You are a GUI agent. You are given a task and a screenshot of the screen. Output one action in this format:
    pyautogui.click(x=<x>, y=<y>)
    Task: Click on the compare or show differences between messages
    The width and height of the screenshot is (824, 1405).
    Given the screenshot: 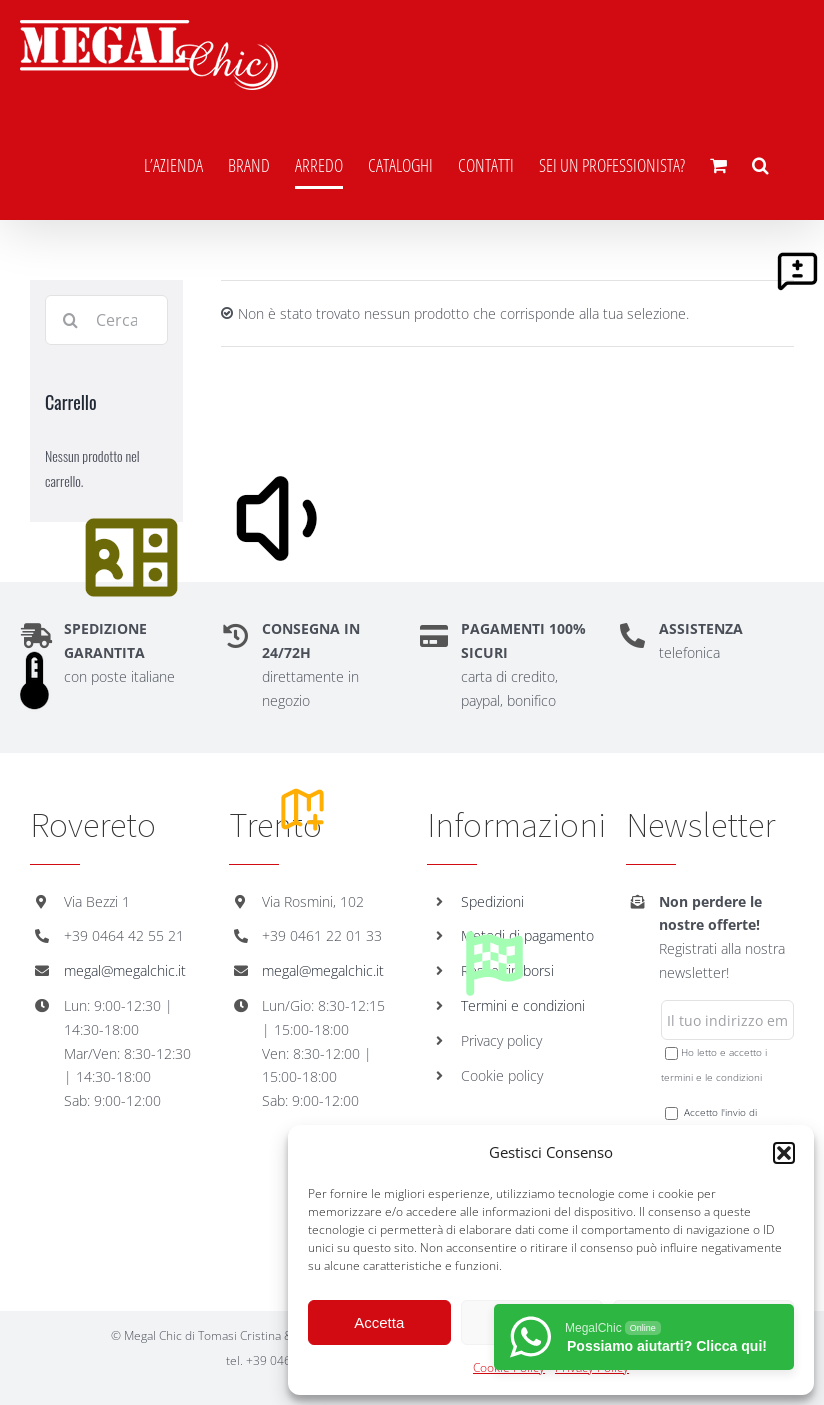 What is the action you would take?
    pyautogui.click(x=797, y=270)
    